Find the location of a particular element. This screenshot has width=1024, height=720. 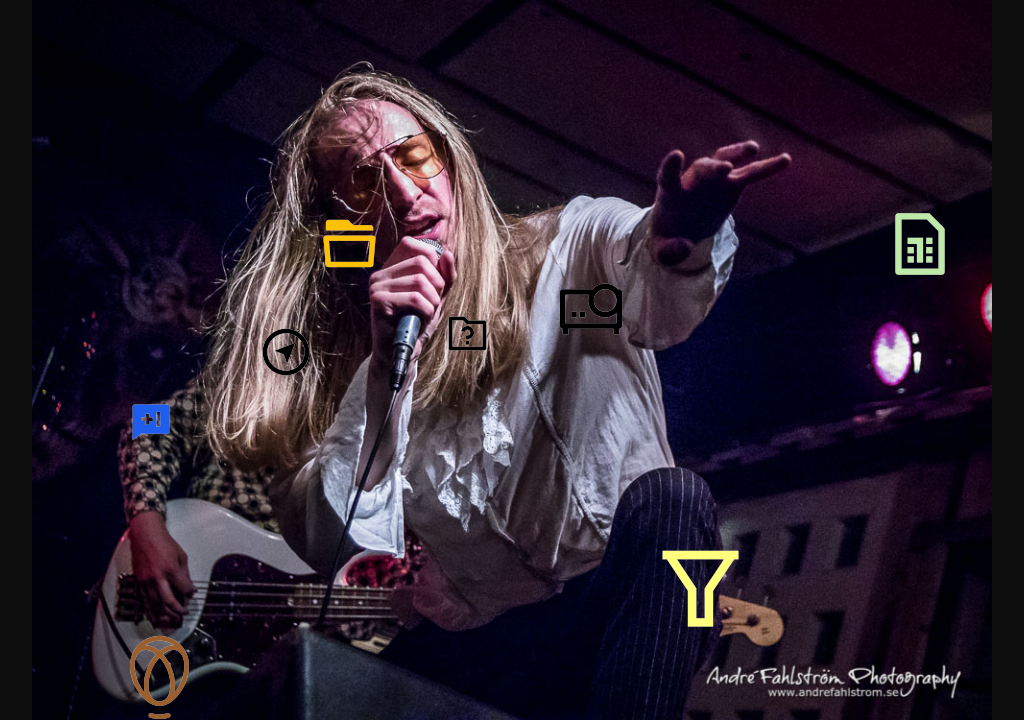

open the Uphold app is located at coordinates (159, 677).